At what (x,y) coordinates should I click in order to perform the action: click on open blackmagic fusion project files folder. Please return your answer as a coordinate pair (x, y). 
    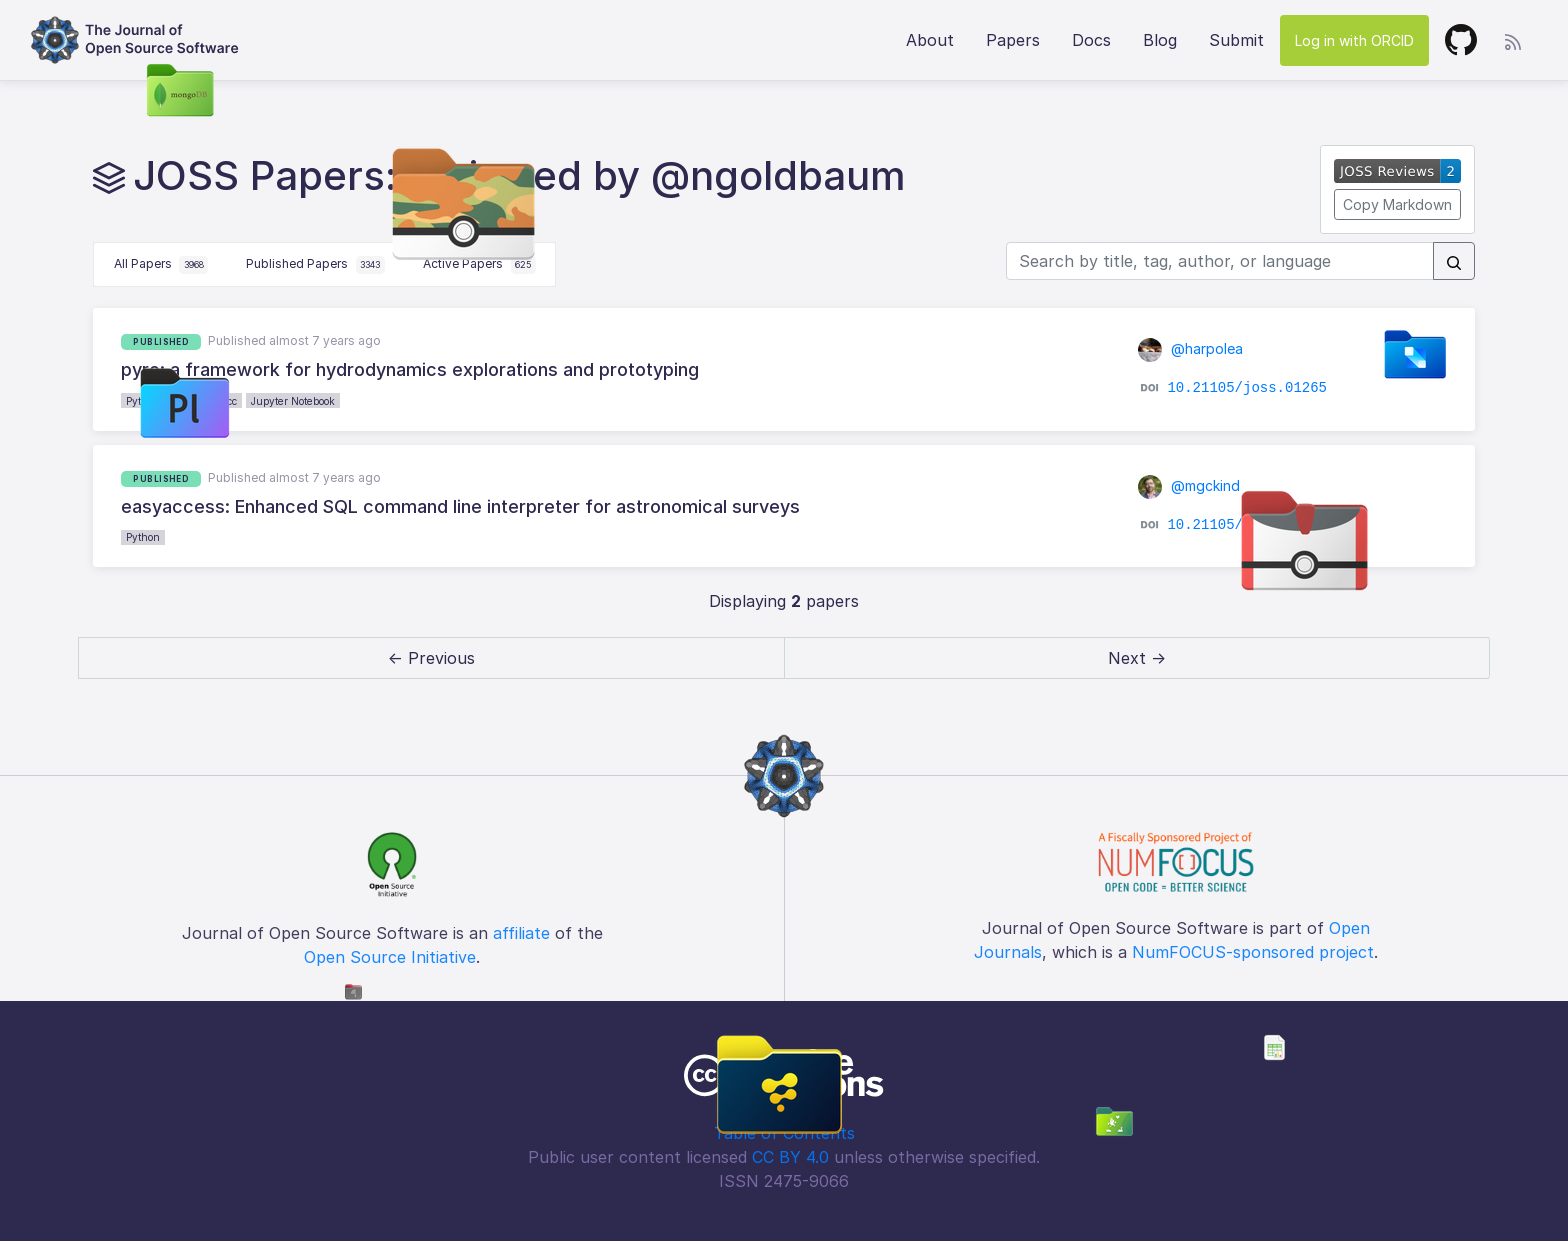
    Looking at the image, I should click on (779, 1088).